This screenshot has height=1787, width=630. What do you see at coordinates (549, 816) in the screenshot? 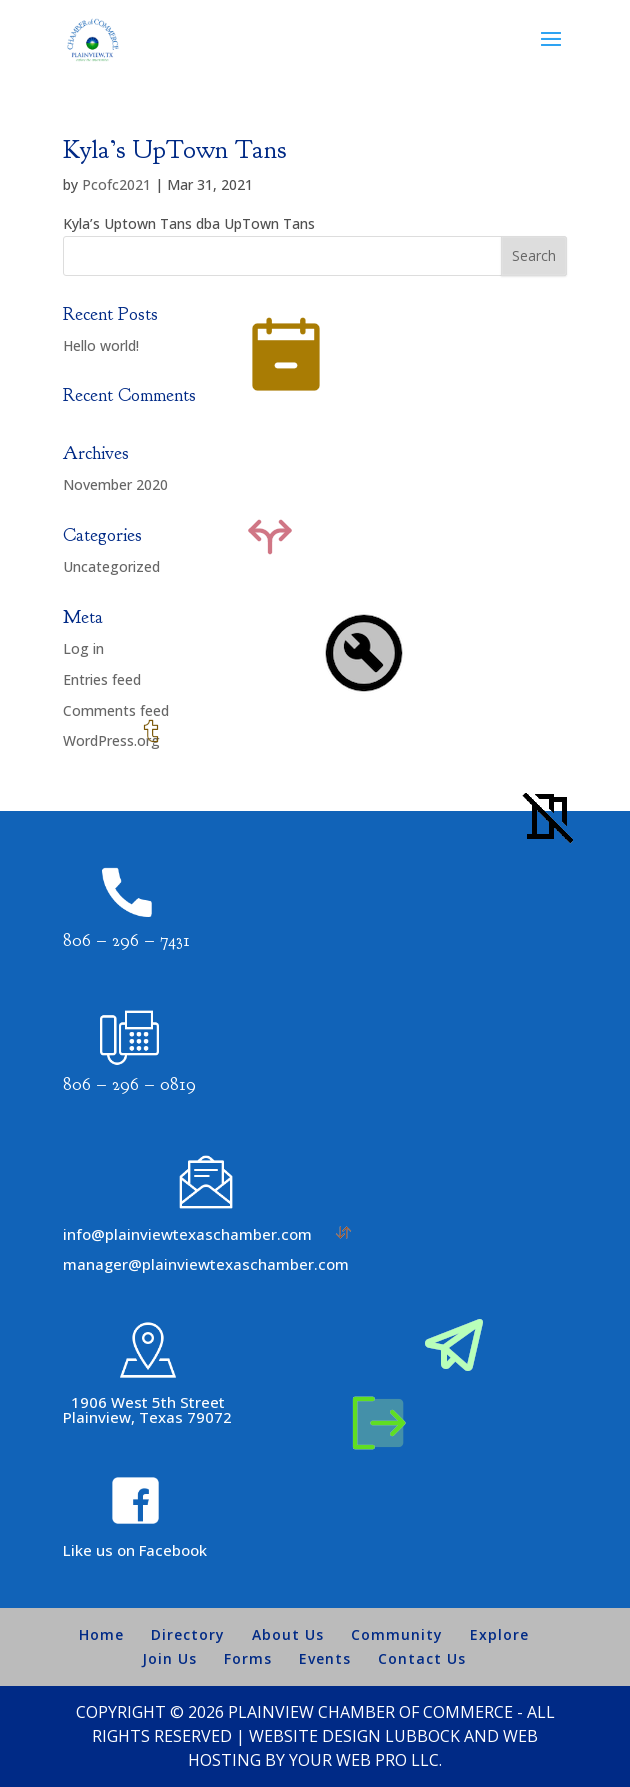
I see `meeting room unavailable` at bounding box center [549, 816].